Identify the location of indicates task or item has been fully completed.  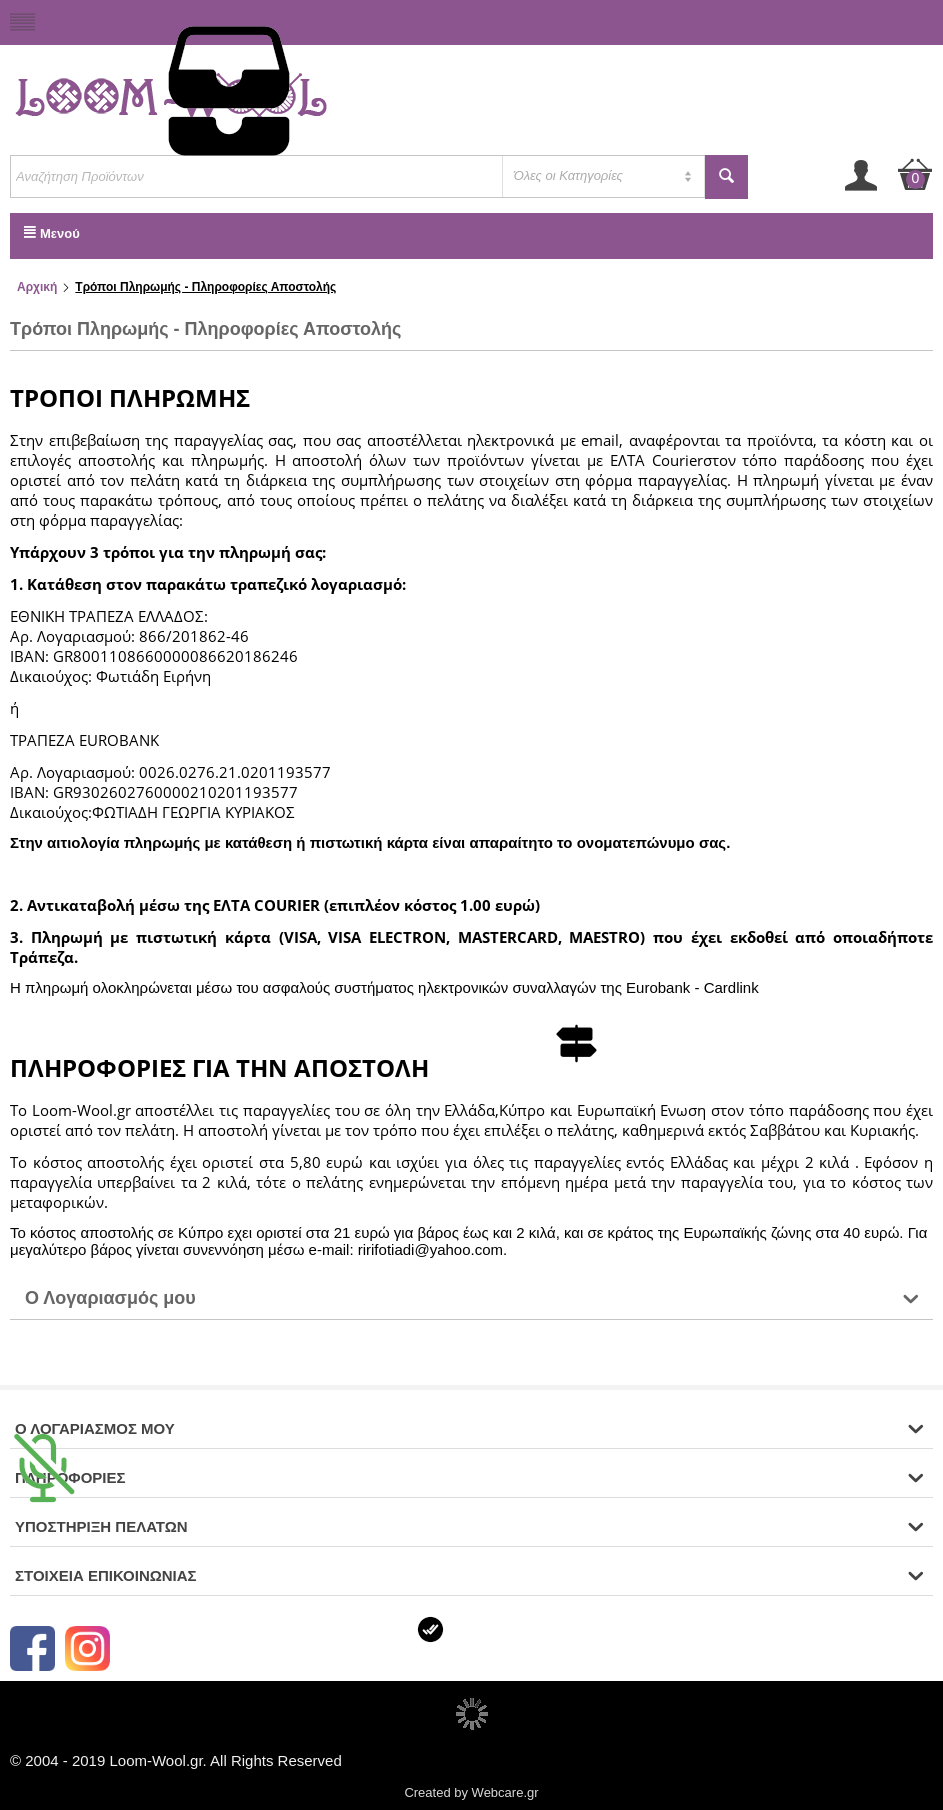
(430, 1629).